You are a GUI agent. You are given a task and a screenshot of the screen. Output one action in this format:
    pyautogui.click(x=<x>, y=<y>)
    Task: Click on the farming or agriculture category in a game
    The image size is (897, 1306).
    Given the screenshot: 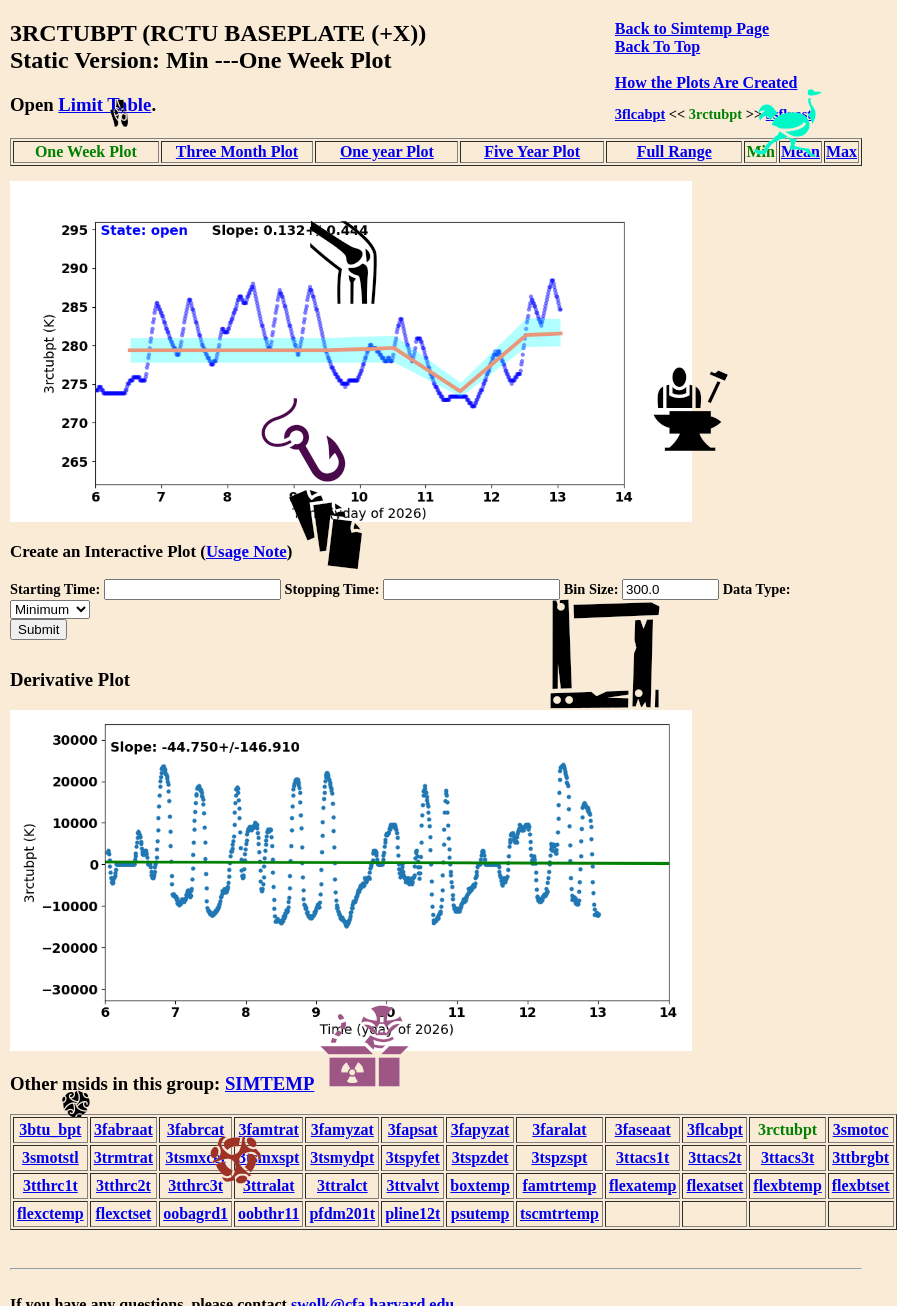 What is the action you would take?
    pyautogui.click(x=76, y=1104)
    